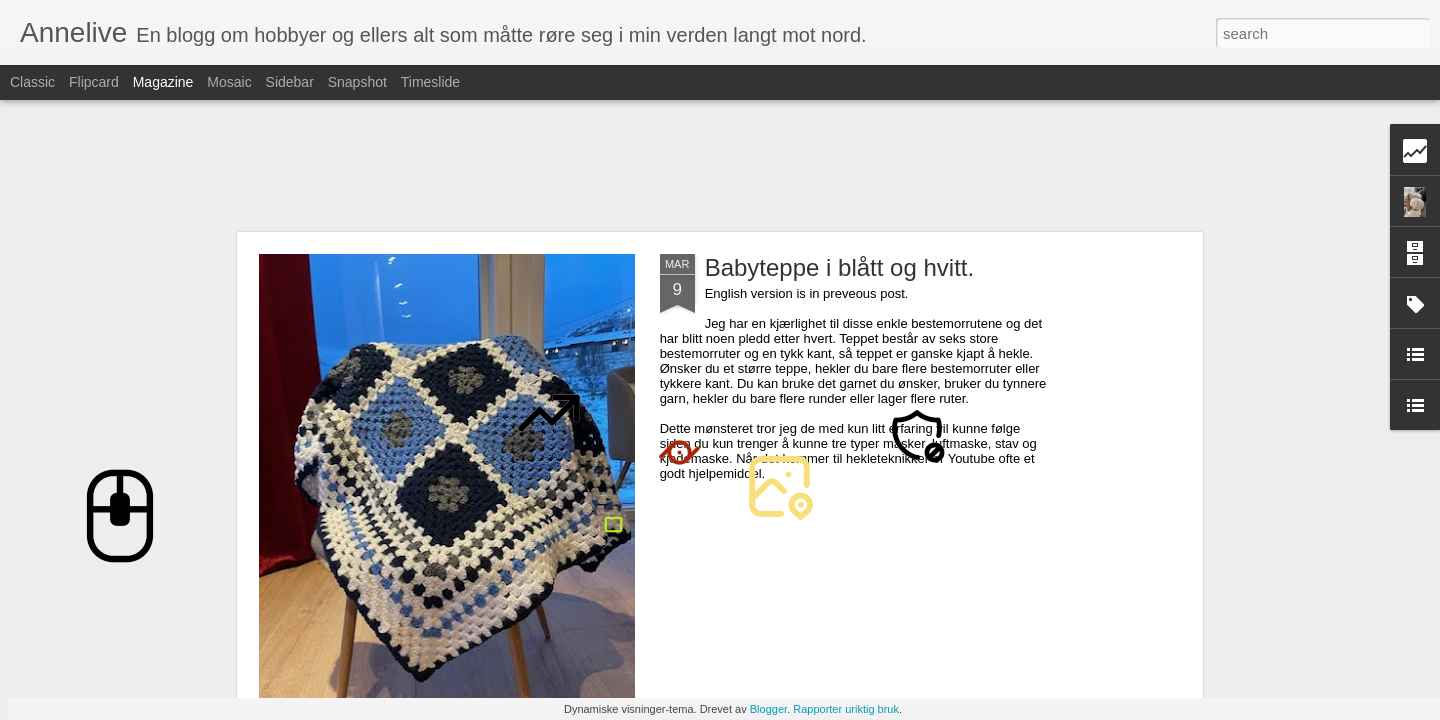  I want to click on cancel or disable security protection, so click(917, 435).